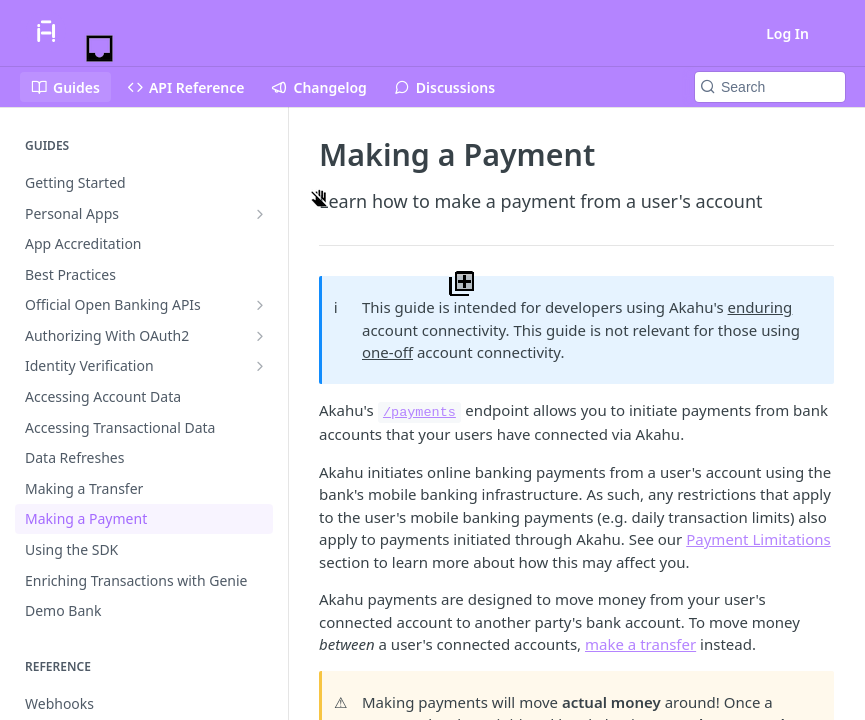 The width and height of the screenshot is (865, 720). I want to click on add item to queue or playlist, so click(462, 284).